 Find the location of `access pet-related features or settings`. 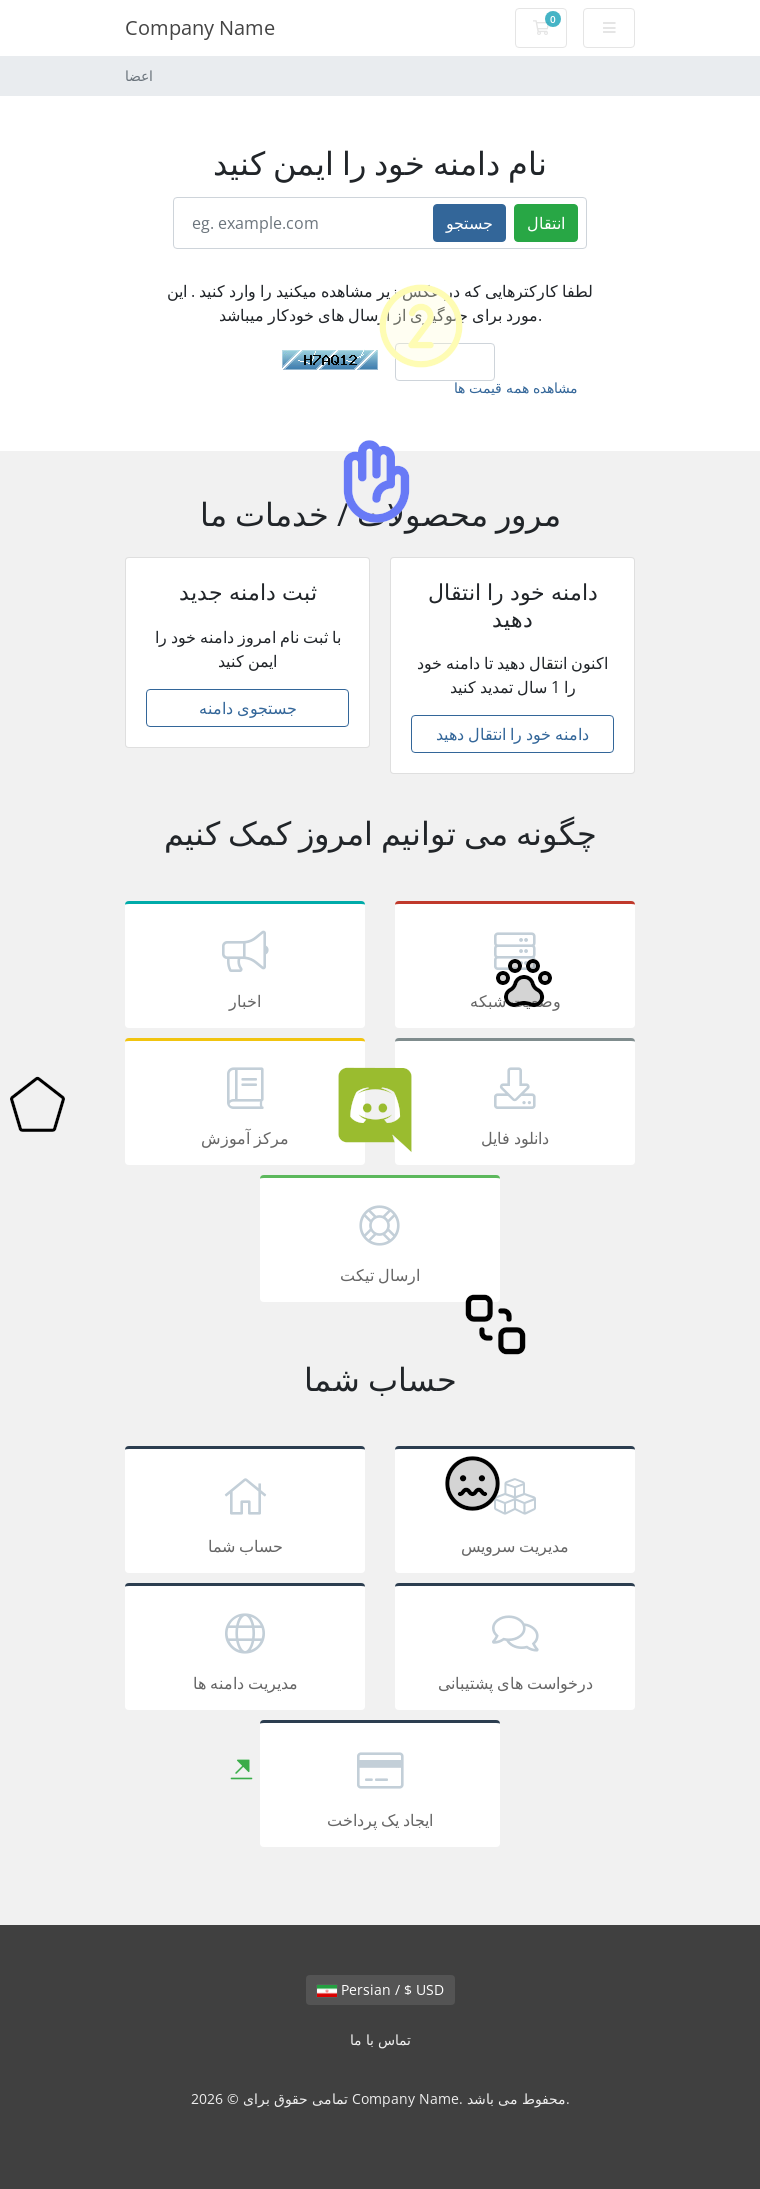

access pet-related features or settings is located at coordinates (524, 983).